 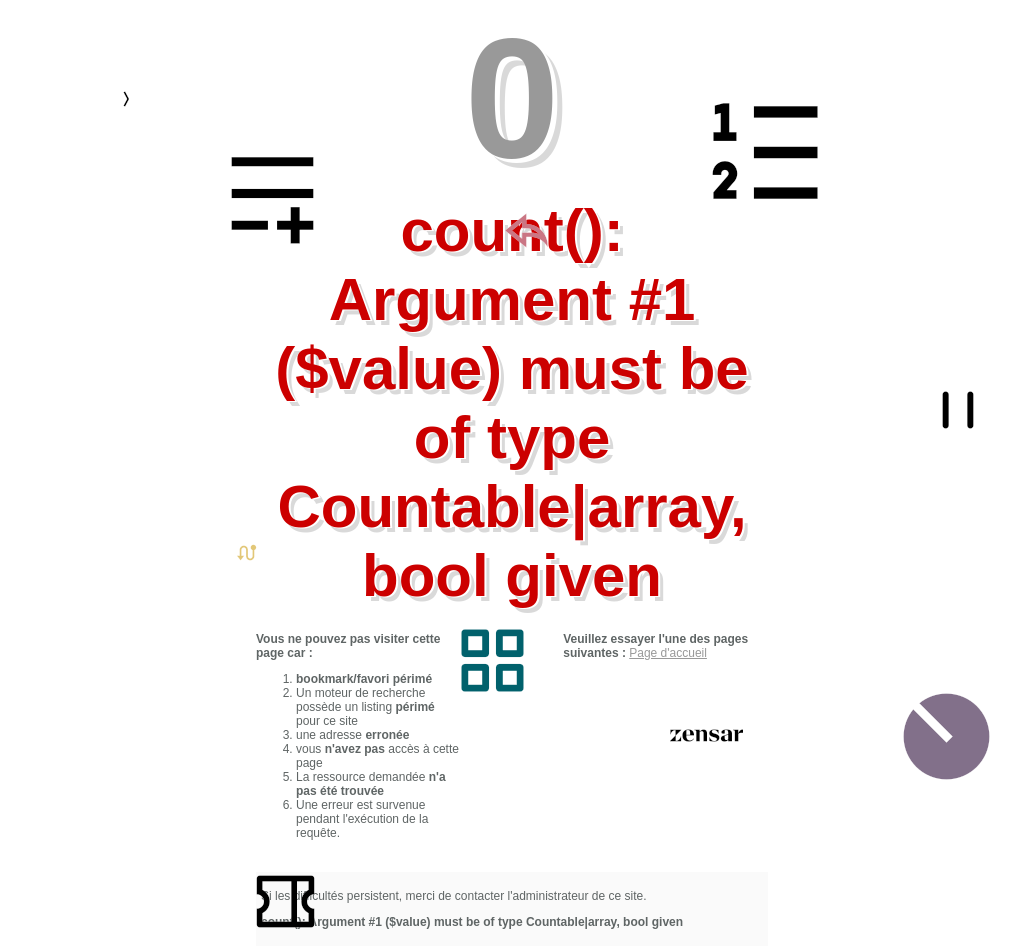 I want to click on scan a QR code or barcode, so click(x=946, y=736).